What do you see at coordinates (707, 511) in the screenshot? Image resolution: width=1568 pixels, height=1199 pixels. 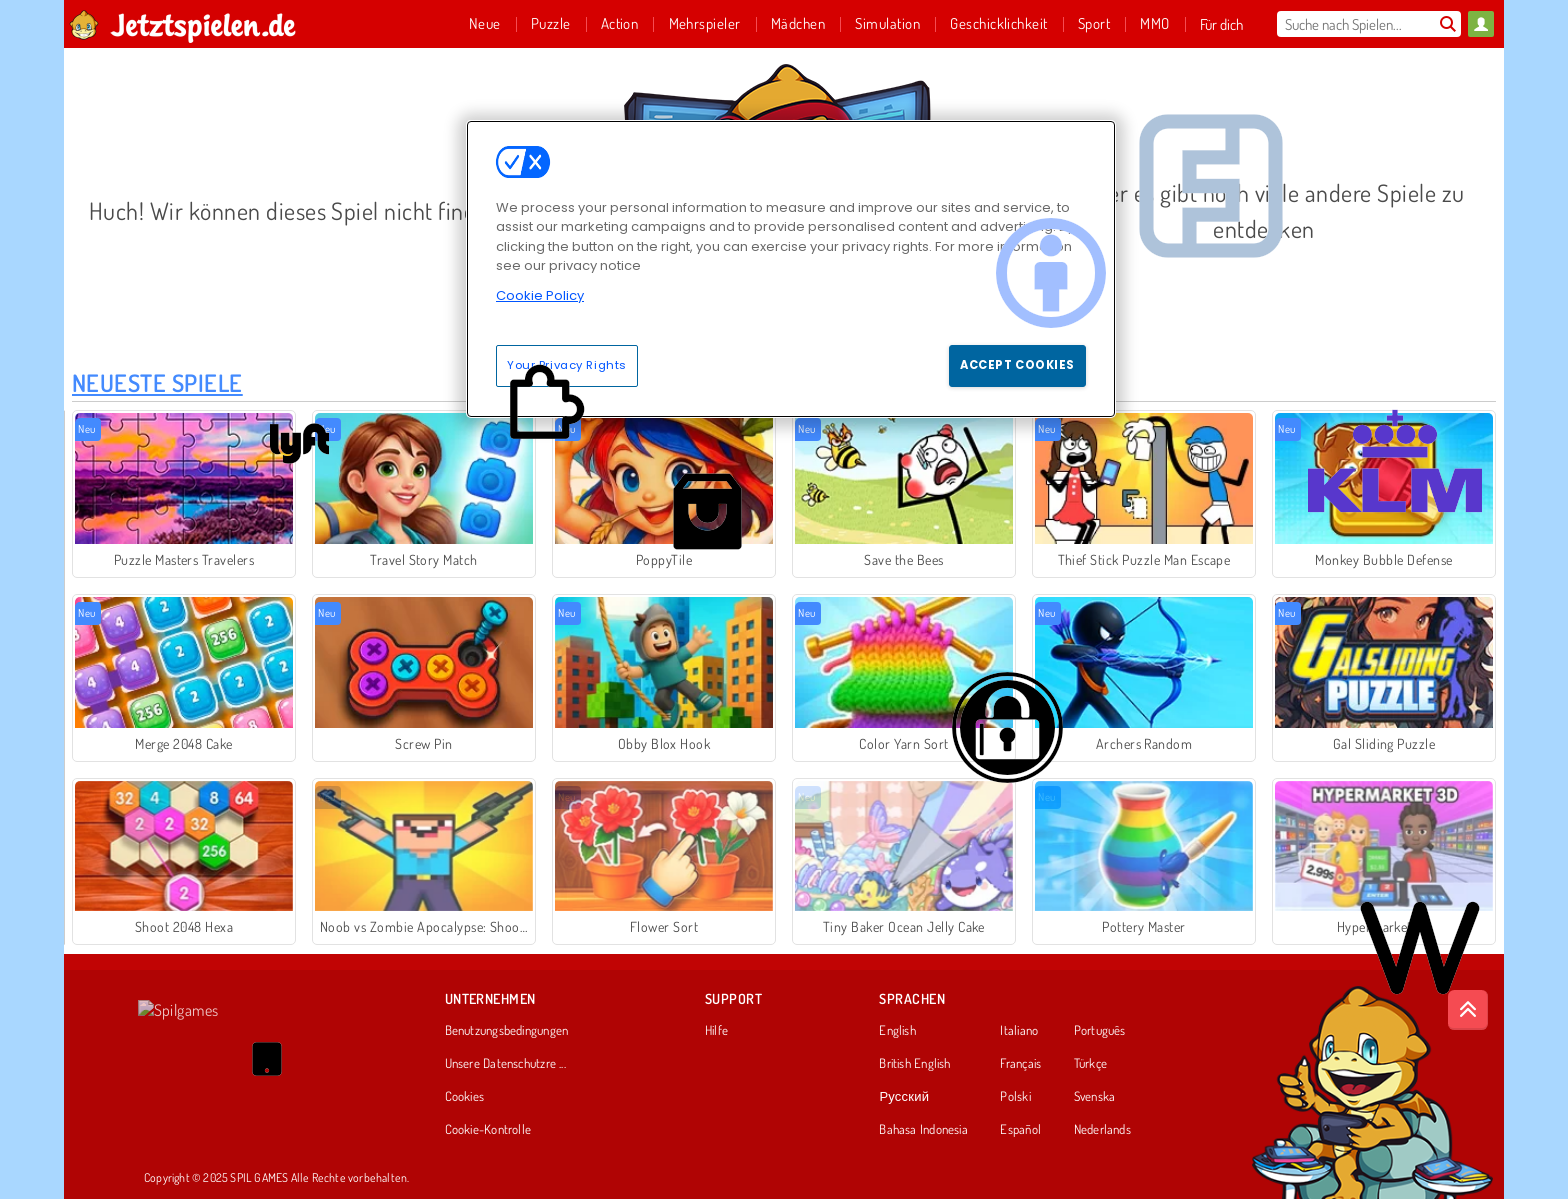 I see `view your shopping bag` at bounding box center [707, 511].